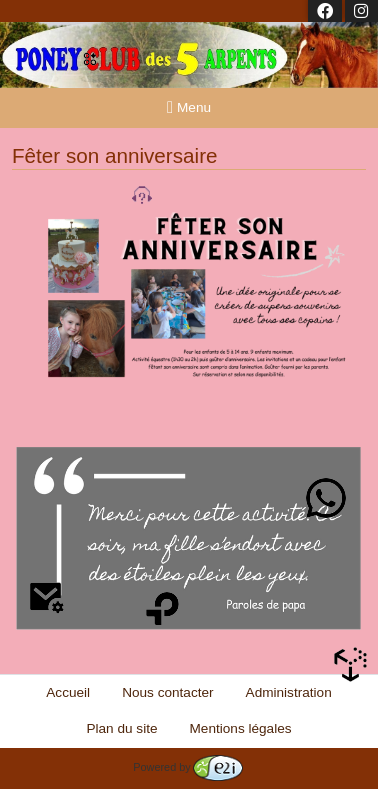  I want to click on access email settings, so click(45, 596).